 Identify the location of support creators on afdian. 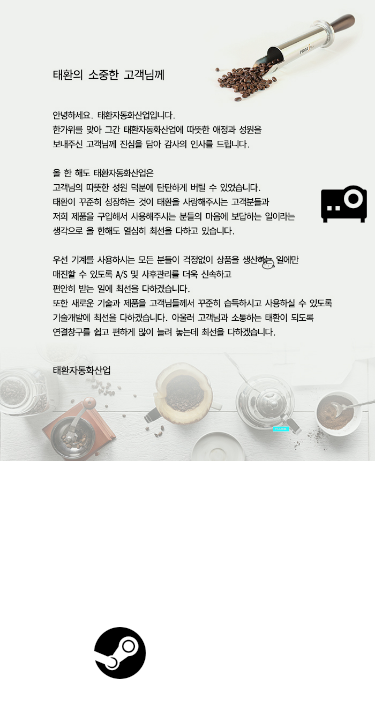
(267, 263).